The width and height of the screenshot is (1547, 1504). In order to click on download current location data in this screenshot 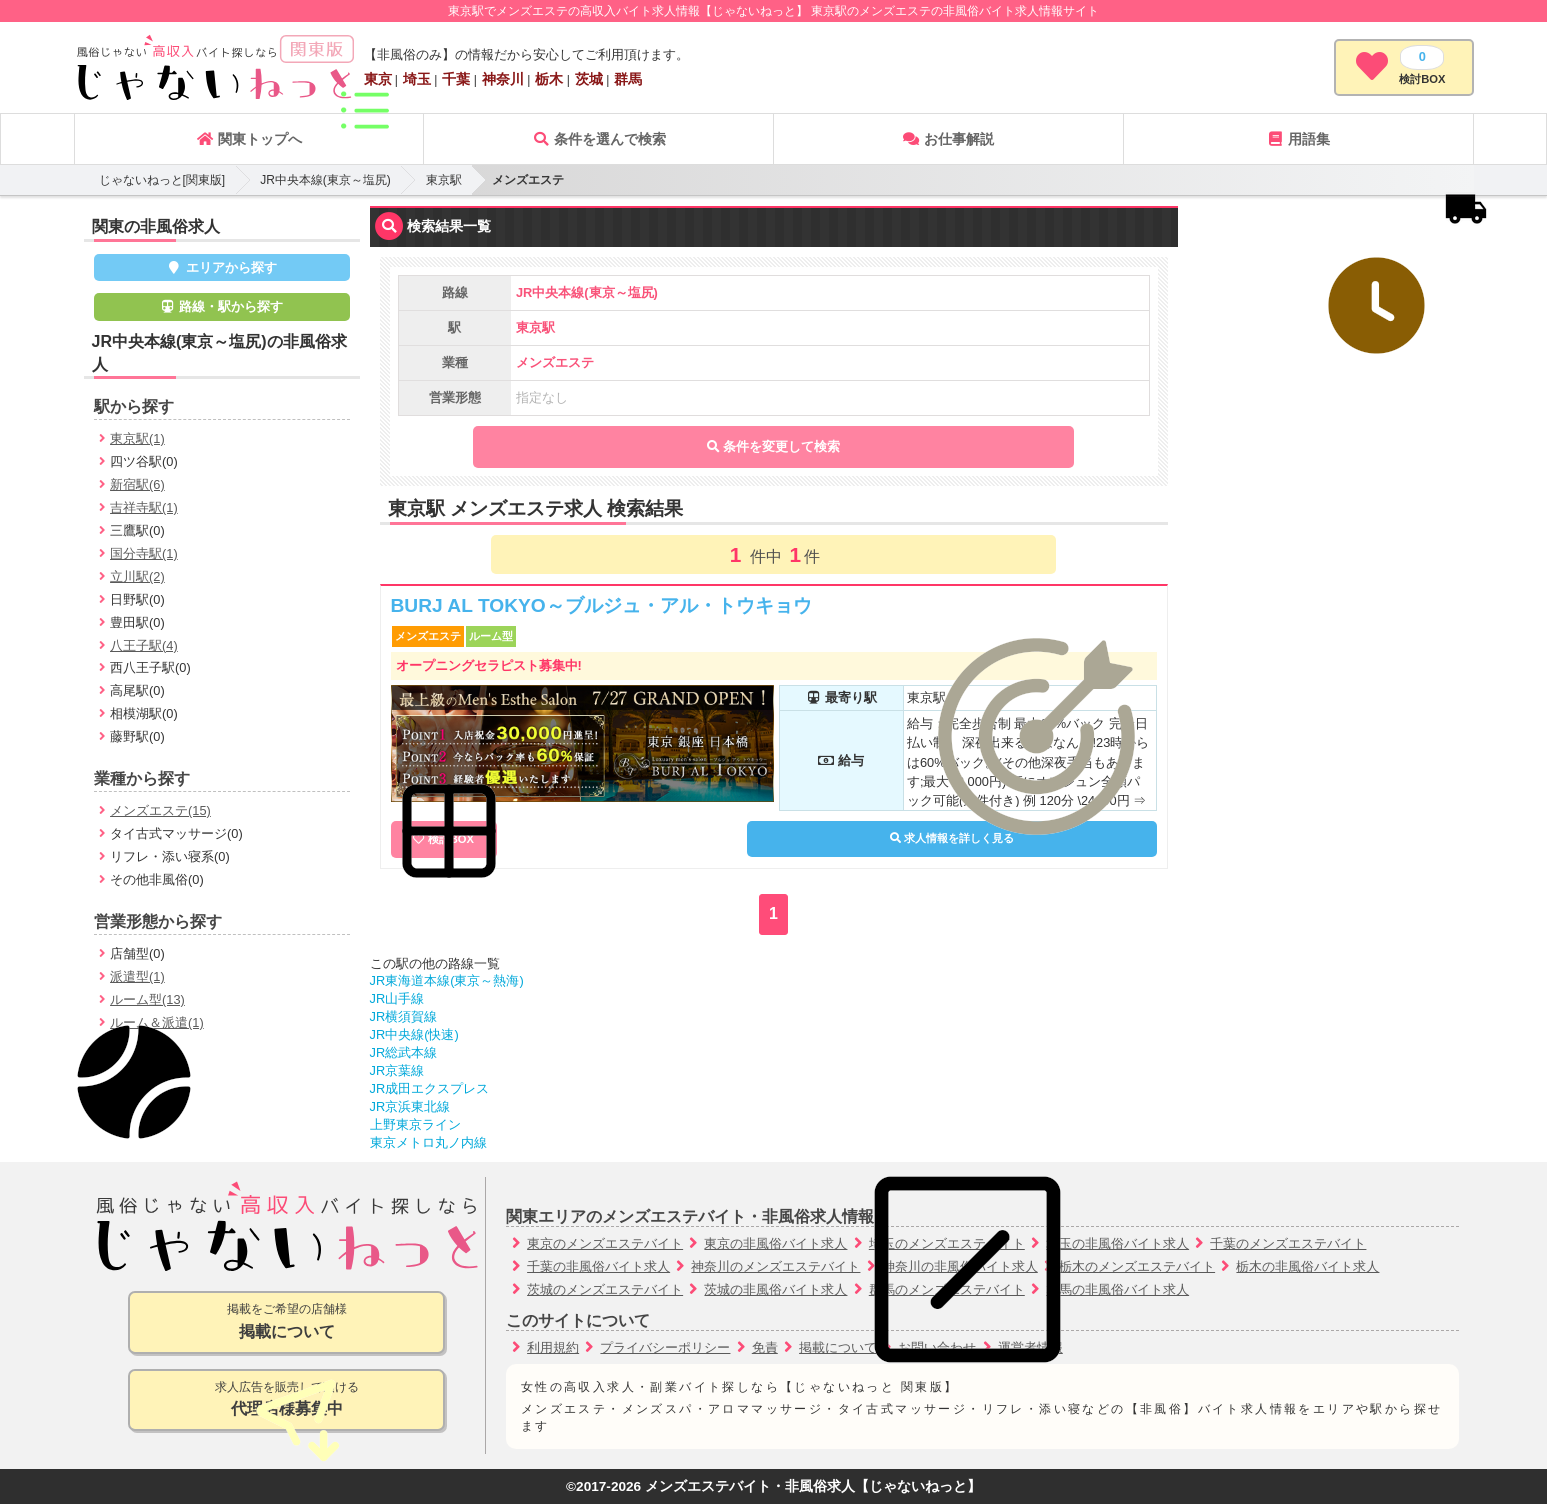, I will do `click(296, 1418)`.